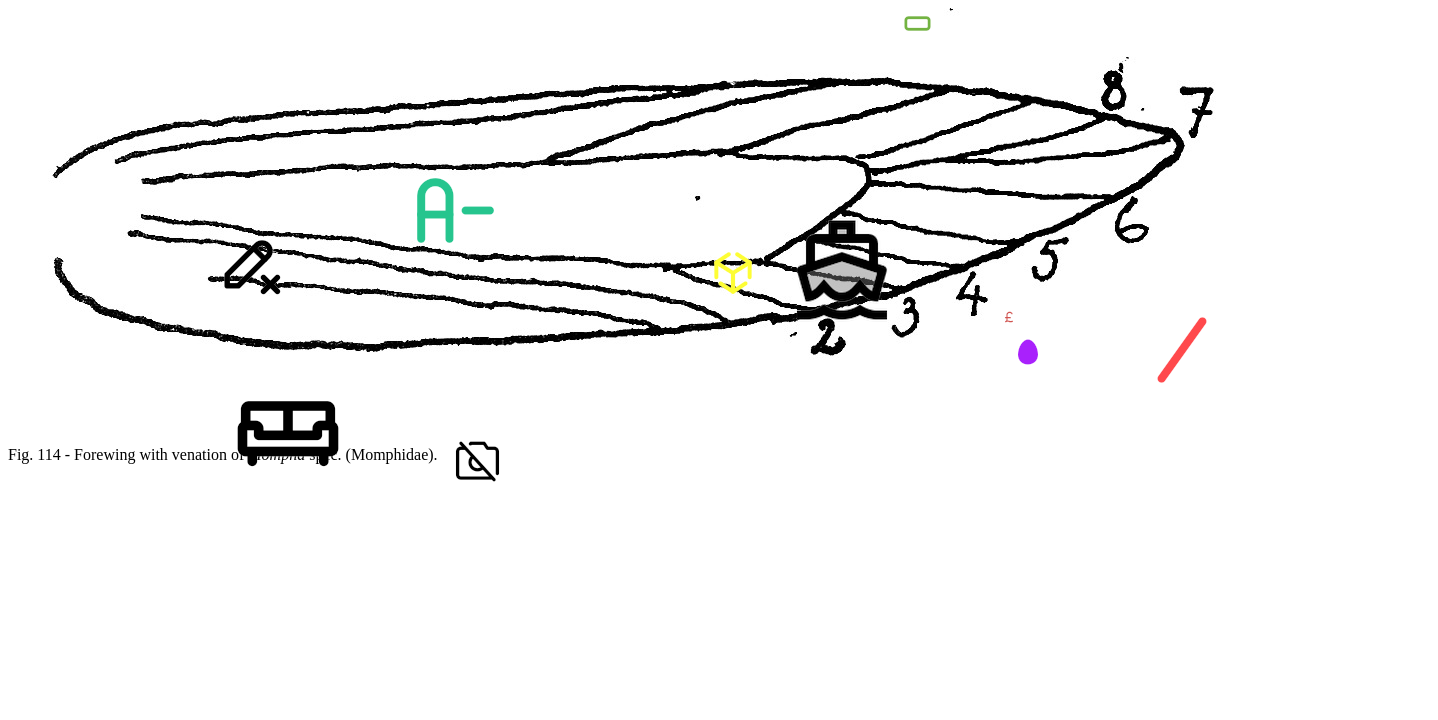  I want to click on camera is disabled or turned off, so click(477, 461).